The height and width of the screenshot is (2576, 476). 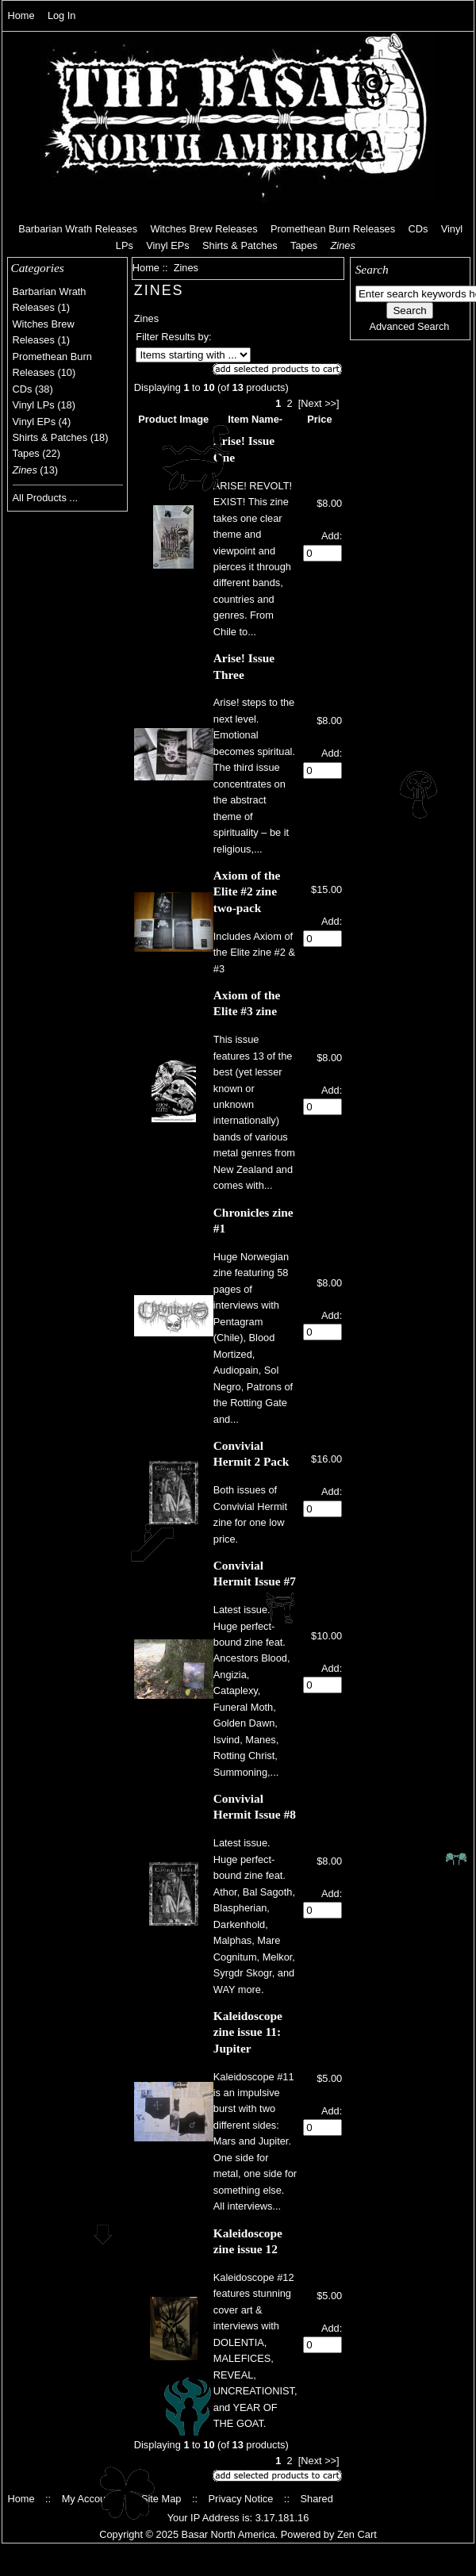 What do you see at coordinates (456, 1859) in the screenshot?
I see `equip shoulder armor to your character` at bounding box center [456, 1859].